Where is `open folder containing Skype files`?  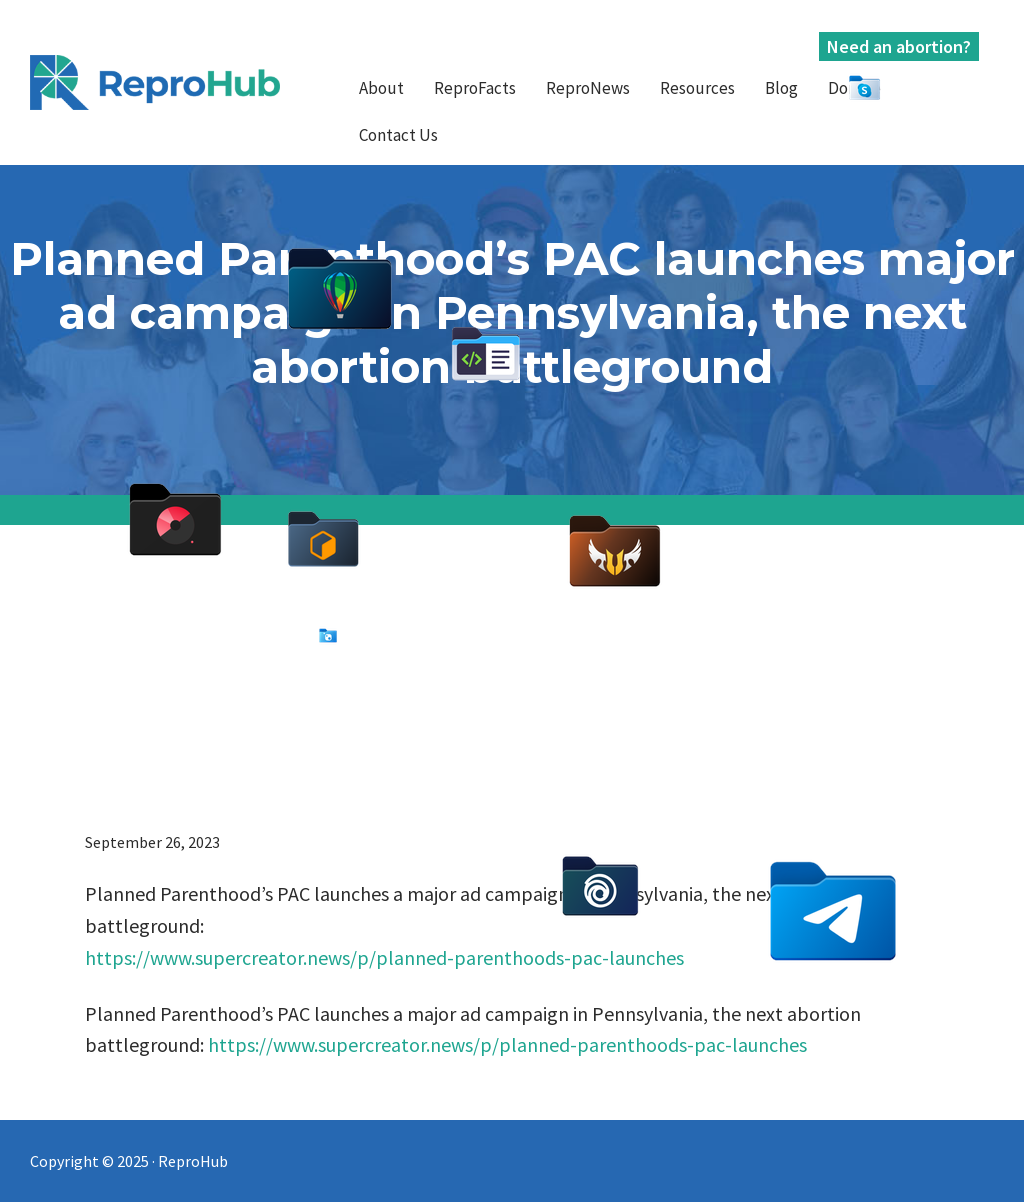
open folder containing Skype files is located at coordinates (864, 88).